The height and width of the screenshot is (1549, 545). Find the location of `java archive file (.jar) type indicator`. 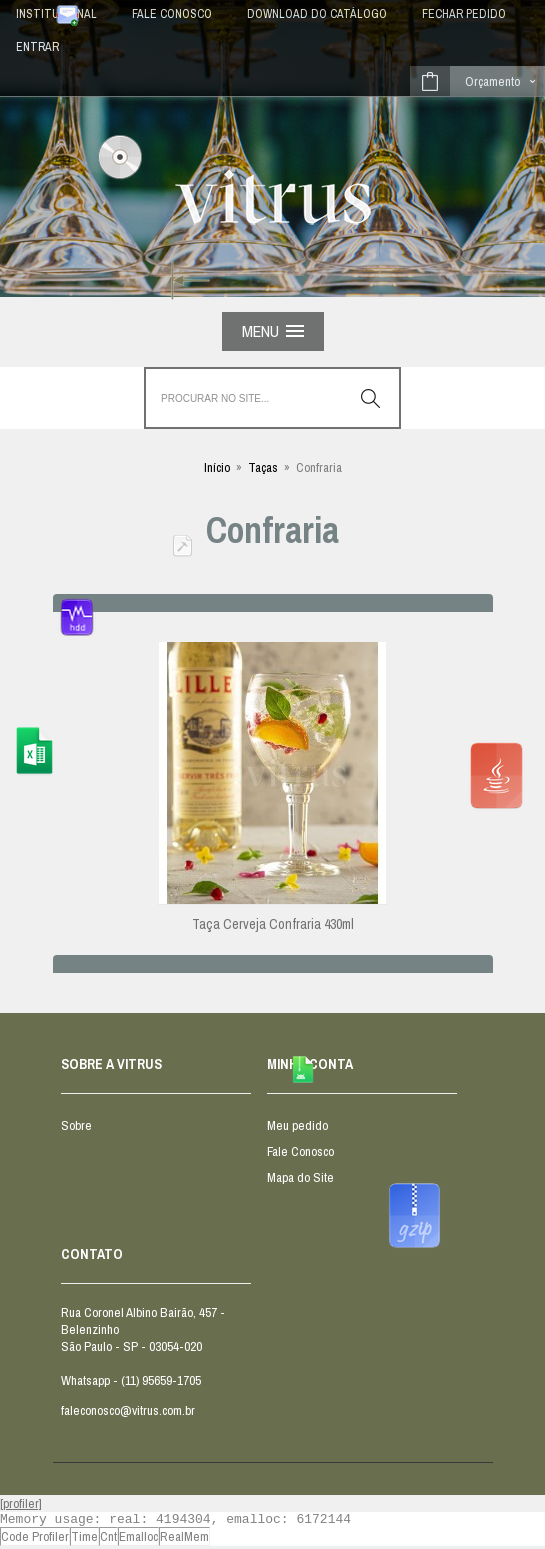

java archive file (.jar) type indicator is located at coordinates (496, 775).